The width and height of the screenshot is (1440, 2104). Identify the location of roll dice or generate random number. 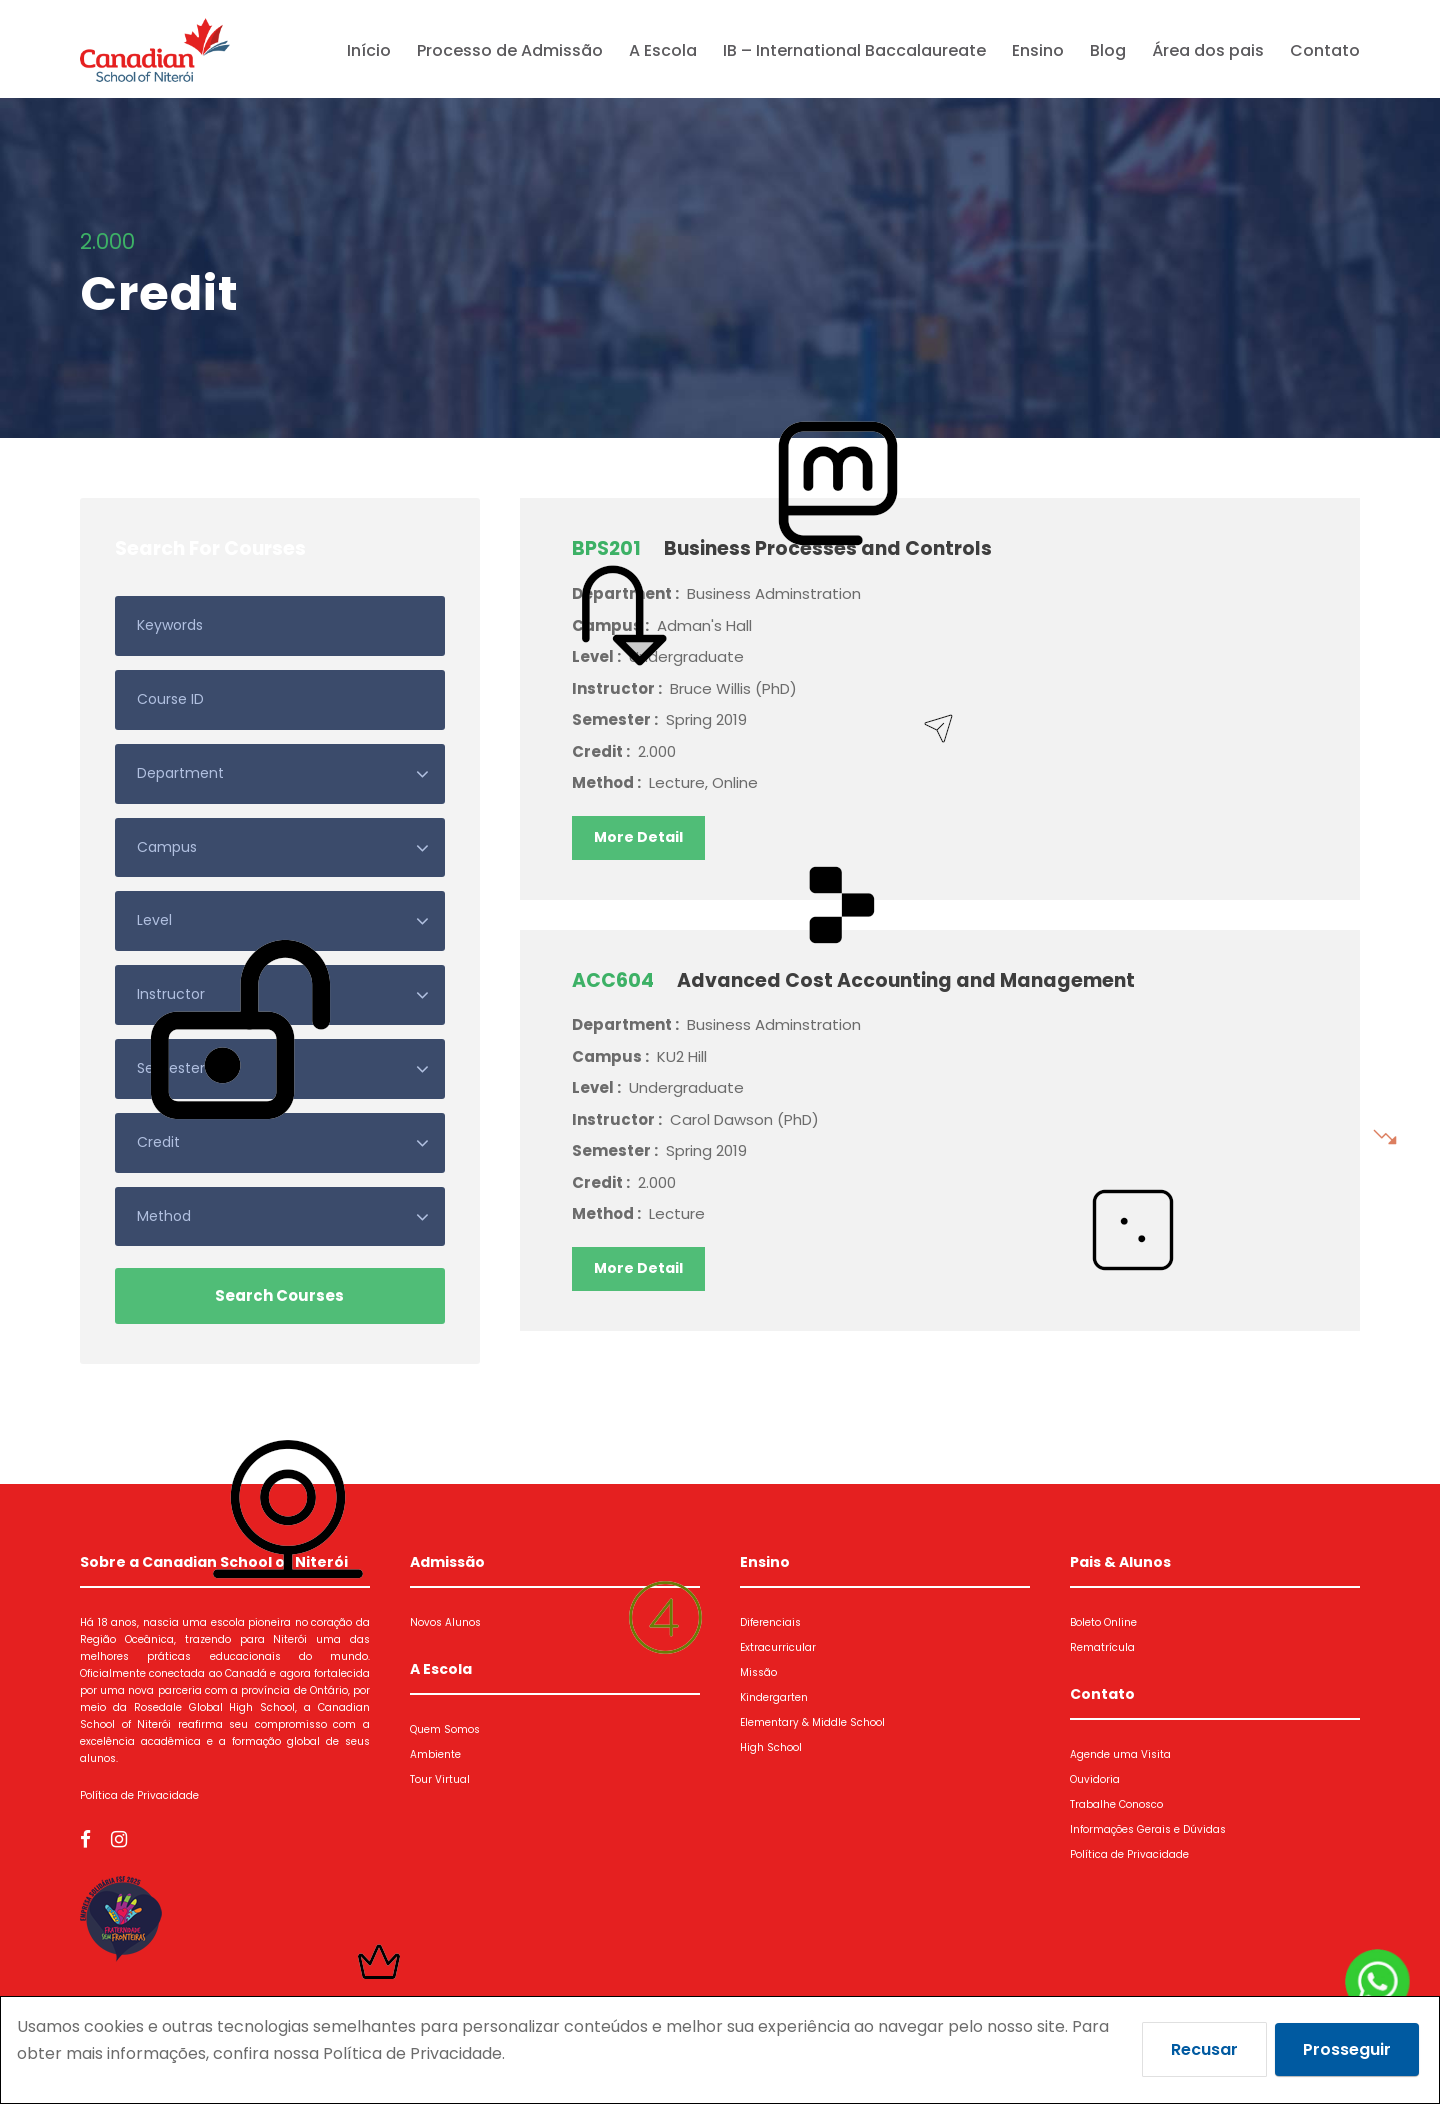
(1133, 1230).